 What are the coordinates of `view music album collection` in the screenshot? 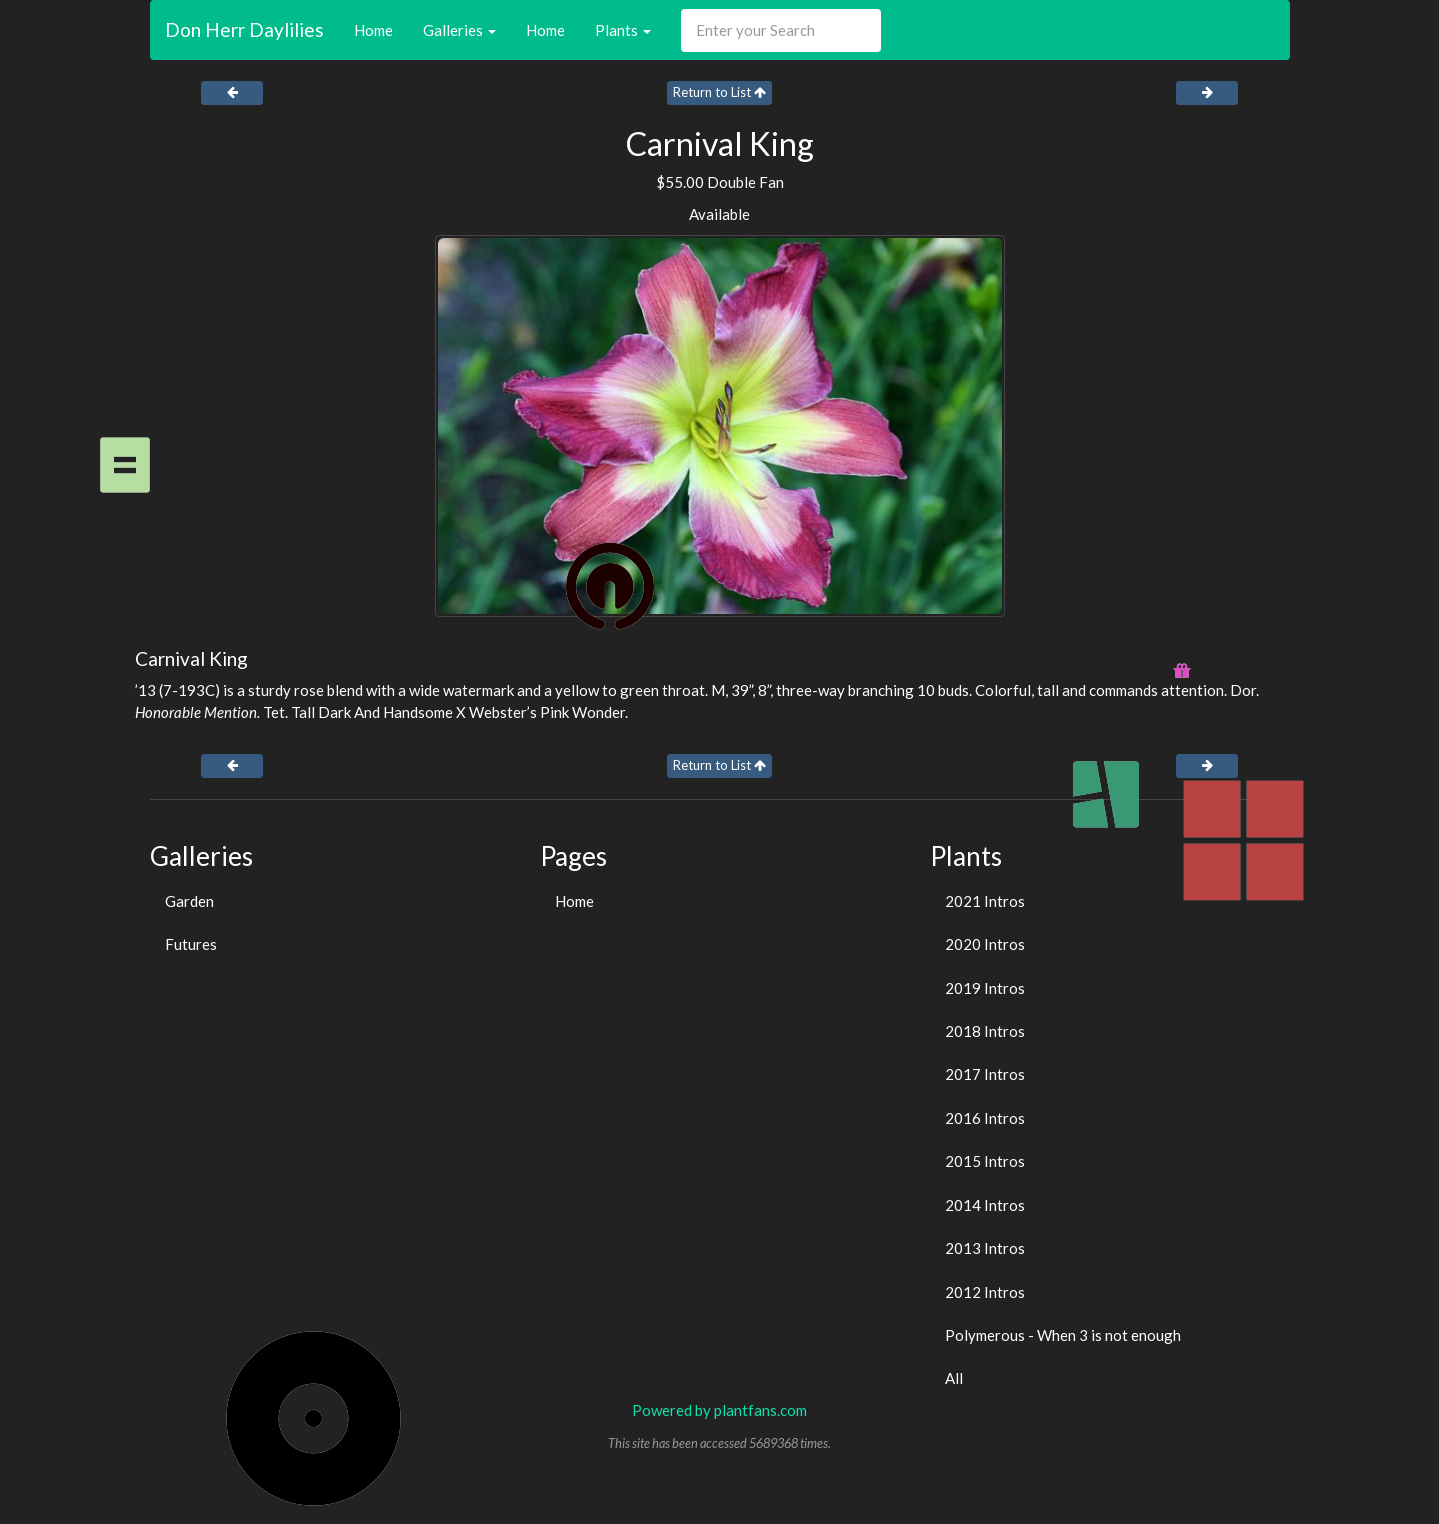 It's located at (313, 1418).